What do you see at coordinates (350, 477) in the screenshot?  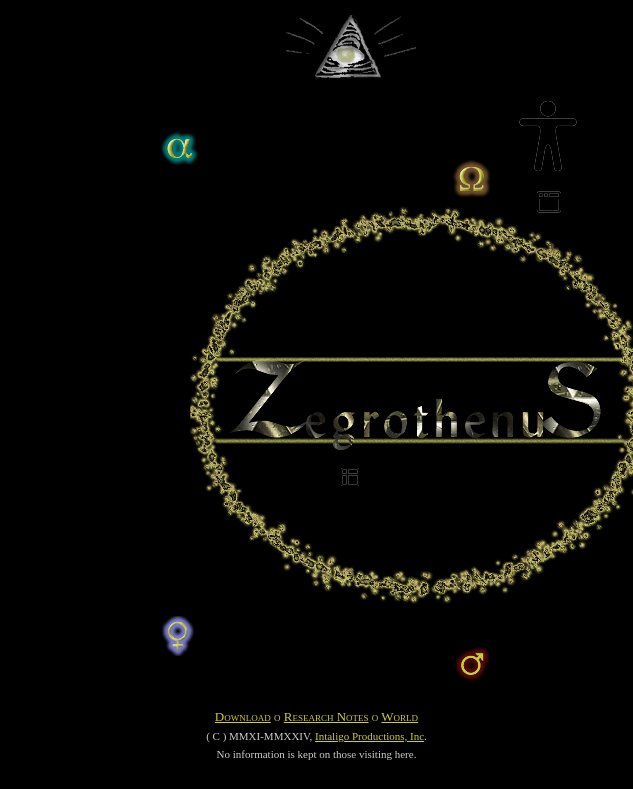 I see `view data in table format` at bounding box center [350, 477].